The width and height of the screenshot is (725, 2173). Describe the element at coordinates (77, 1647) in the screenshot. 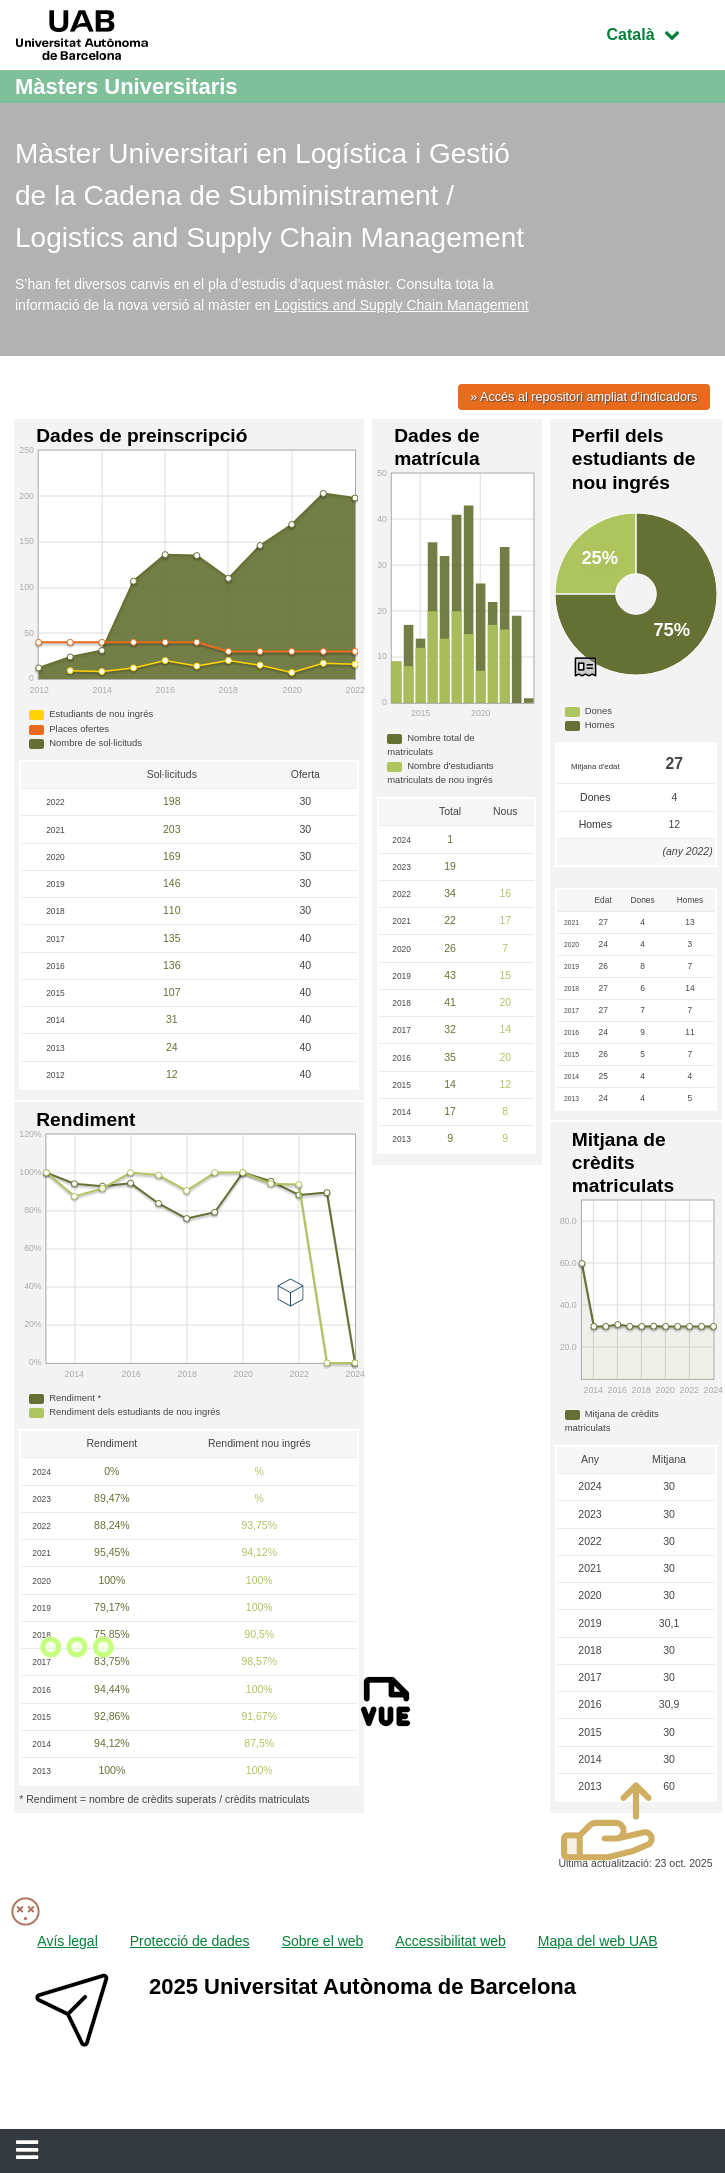

I see `open more options menu` at that location.